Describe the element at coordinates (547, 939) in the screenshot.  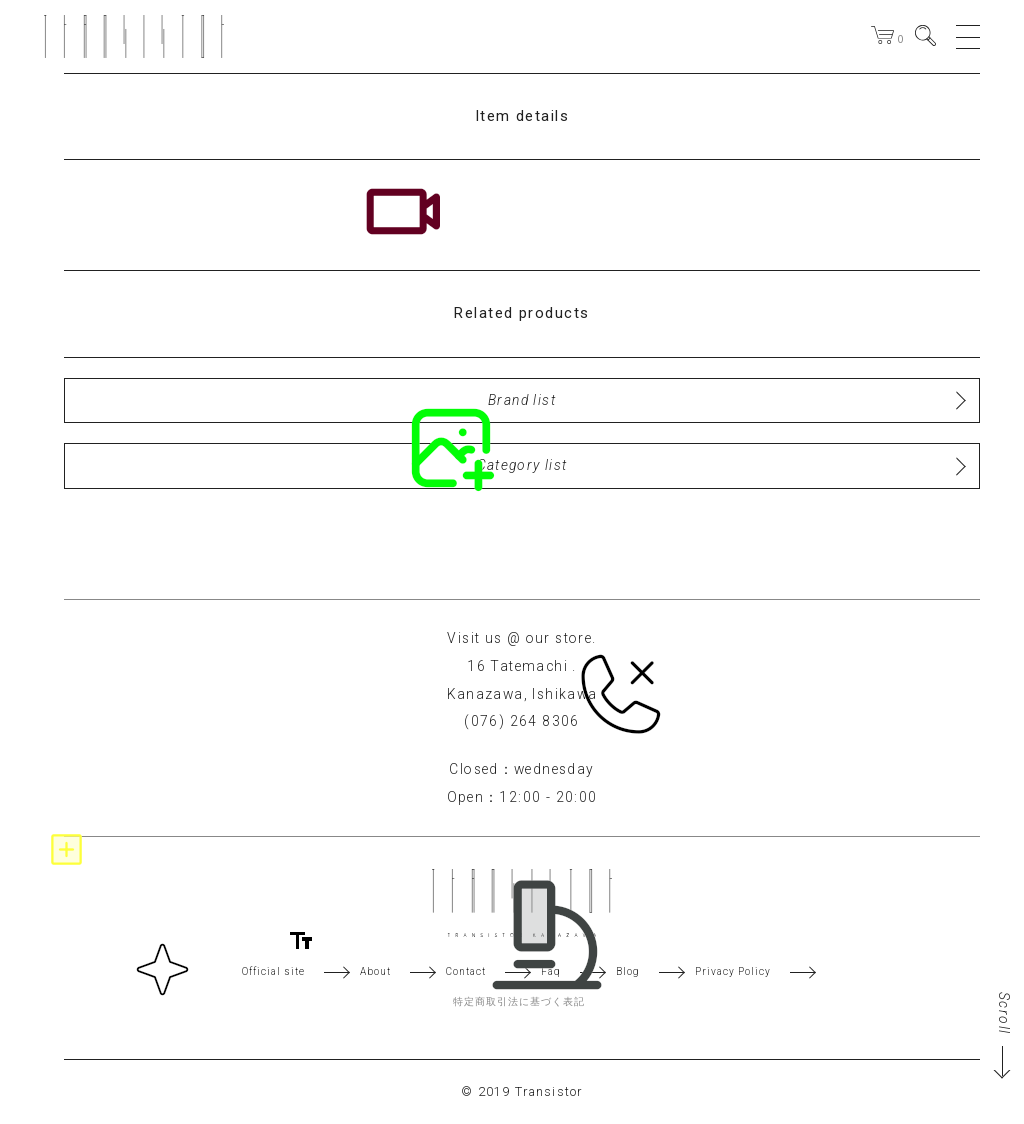
I see `access research or scientific tools` at that location.